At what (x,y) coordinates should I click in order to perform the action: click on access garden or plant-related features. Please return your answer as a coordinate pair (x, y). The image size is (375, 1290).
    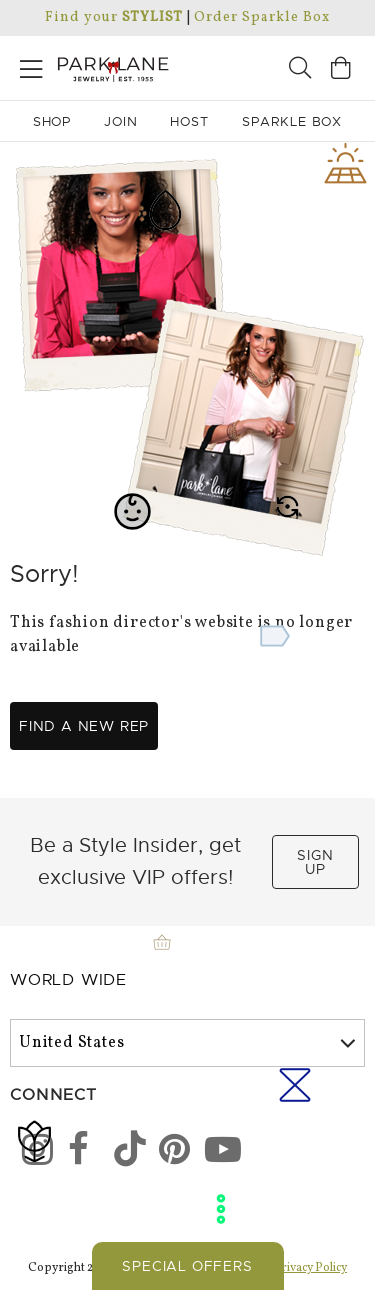
    Looking at the image, I should click on (34, 1141).